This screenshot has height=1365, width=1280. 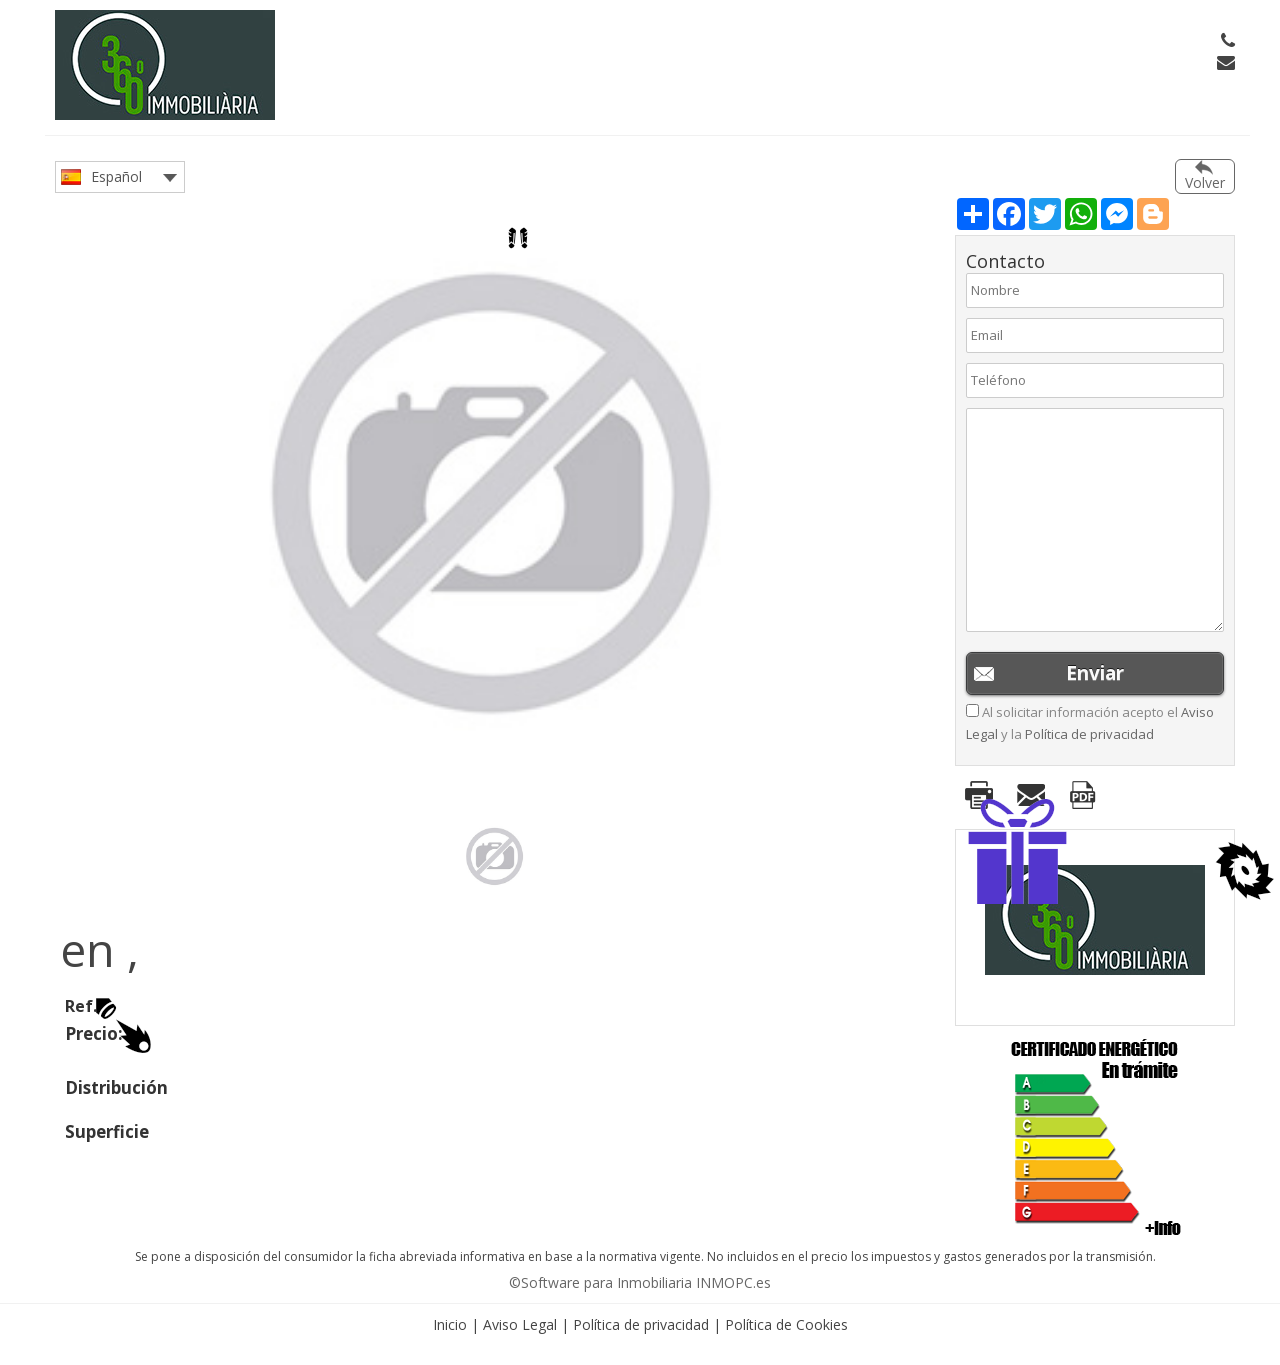 I want to click on fire projectile or launch attack, so click(x=123, y=1025).